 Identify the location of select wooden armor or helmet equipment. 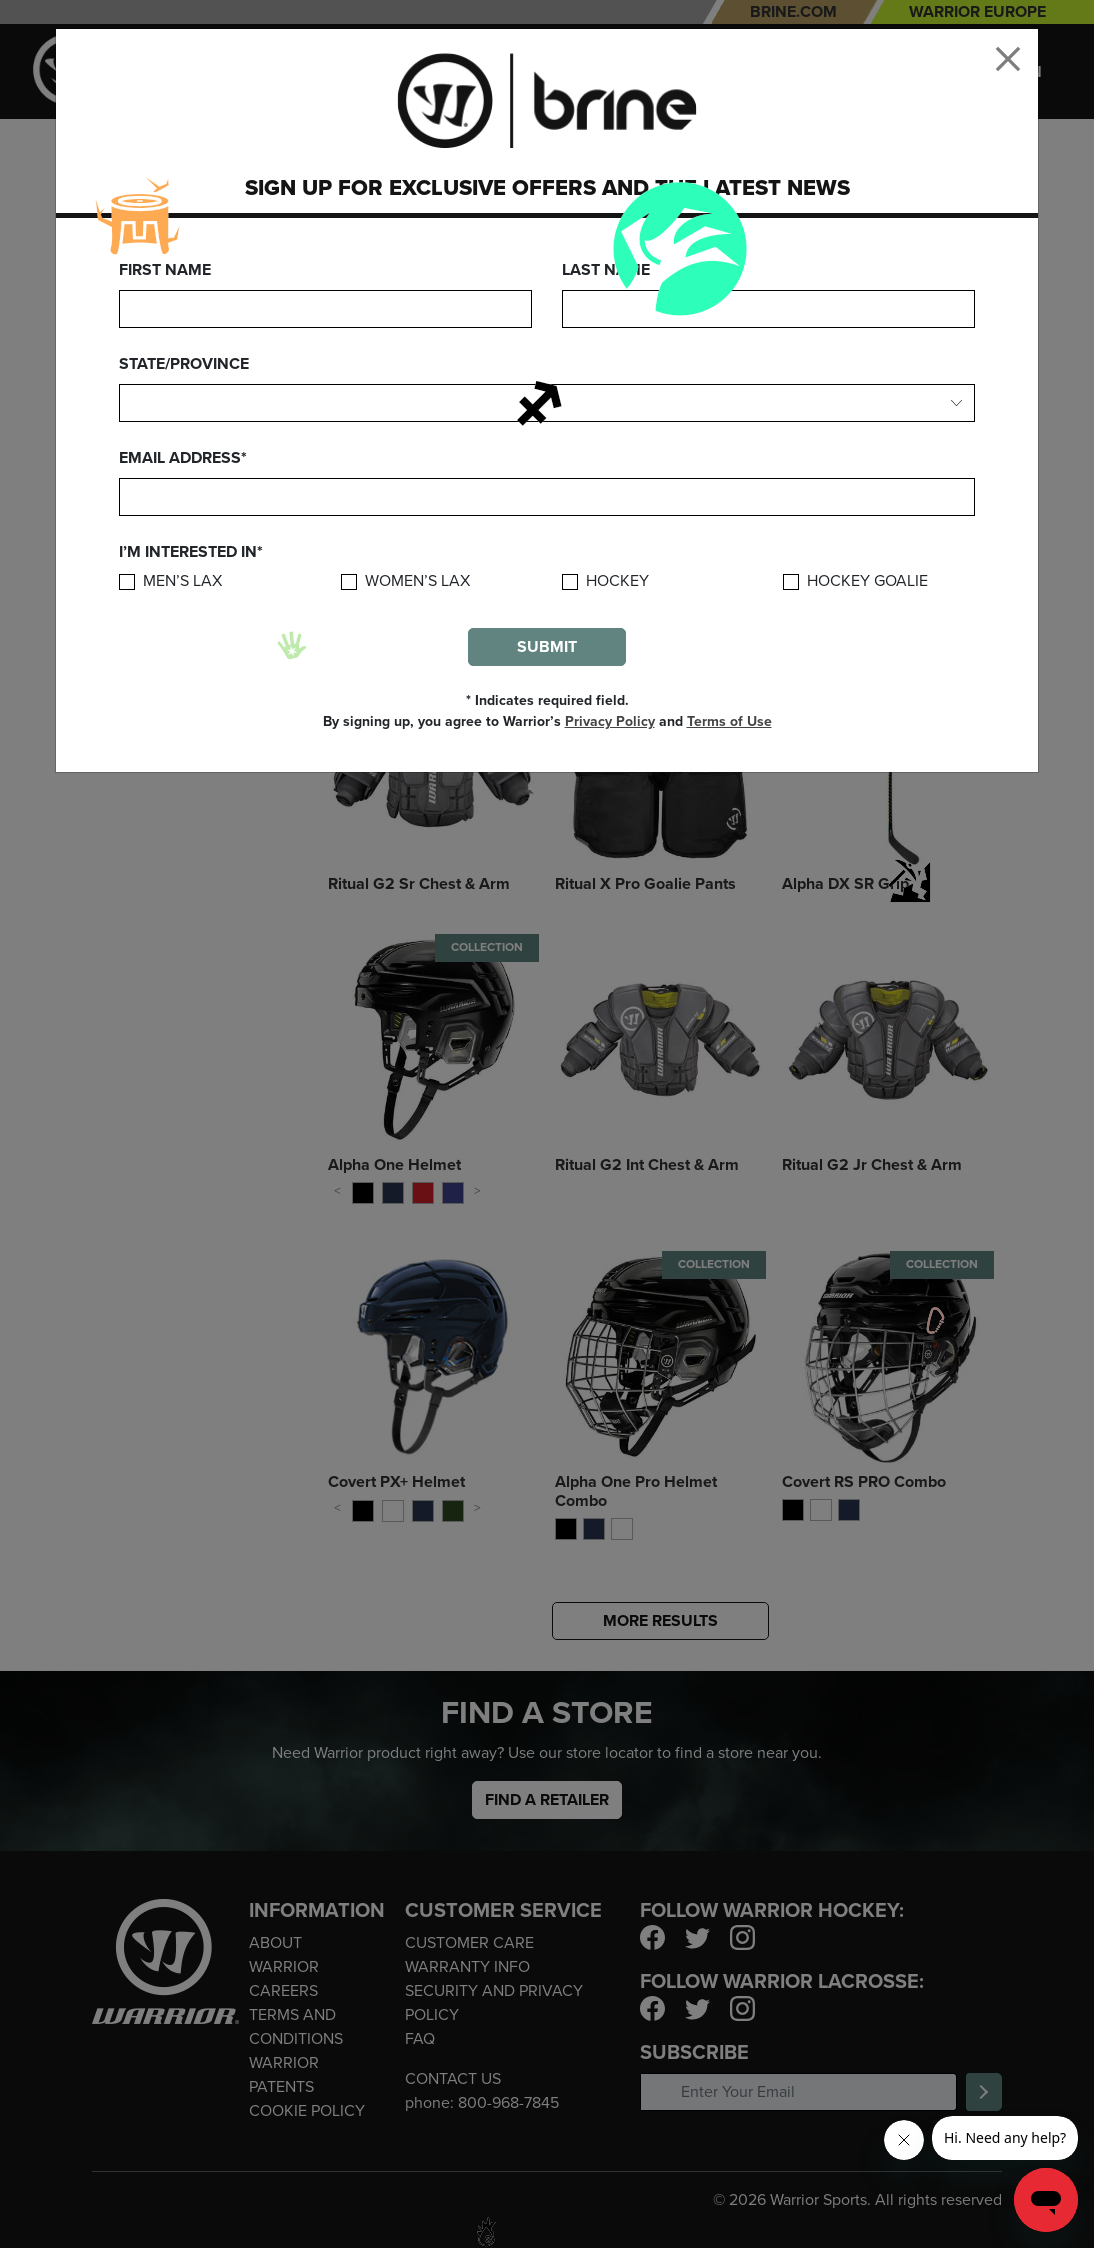
(137, 215).